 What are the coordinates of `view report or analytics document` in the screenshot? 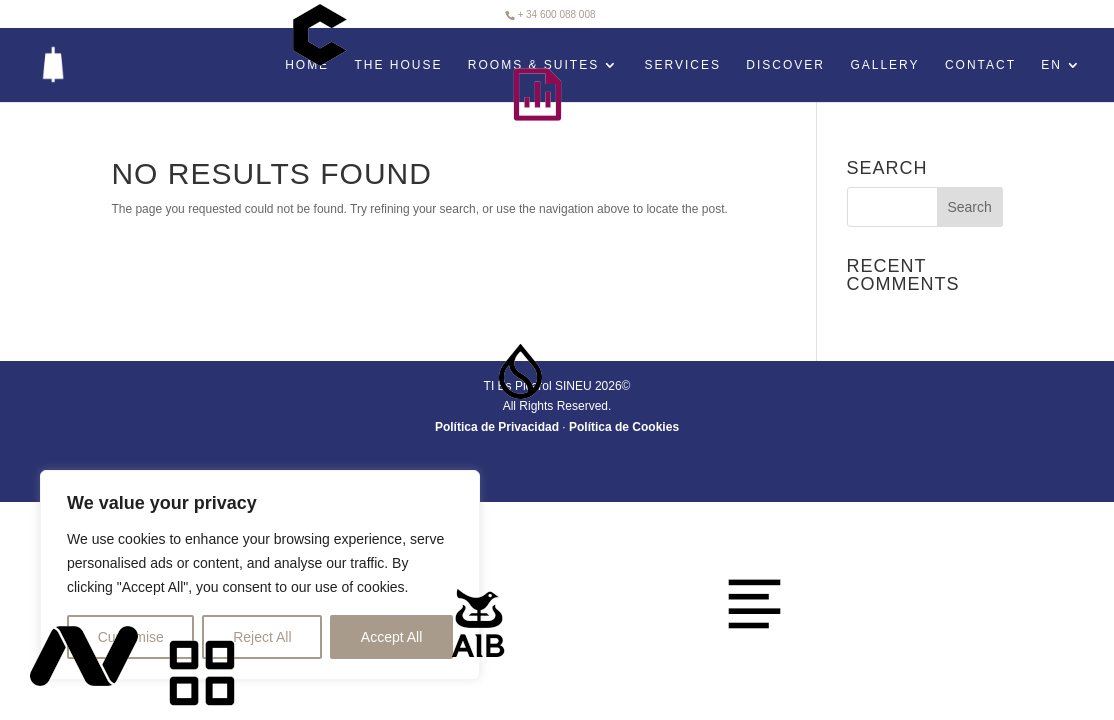 It's located at (537, 94).